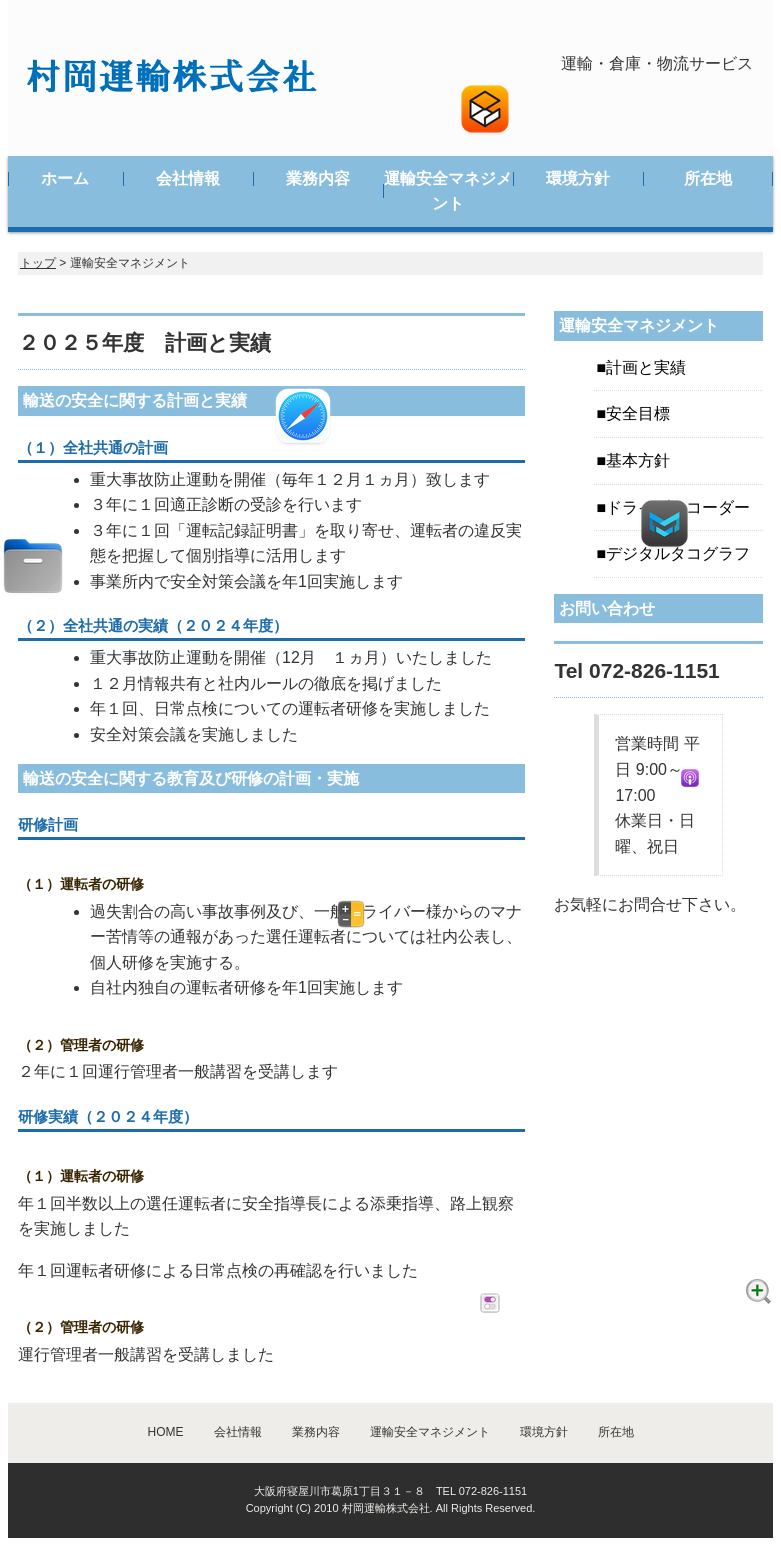 This screenshot has height=1546, width=781. Describe the element at coordinates (664, 523) in the screenshot. I see `open marktext markdown editor` at that location.